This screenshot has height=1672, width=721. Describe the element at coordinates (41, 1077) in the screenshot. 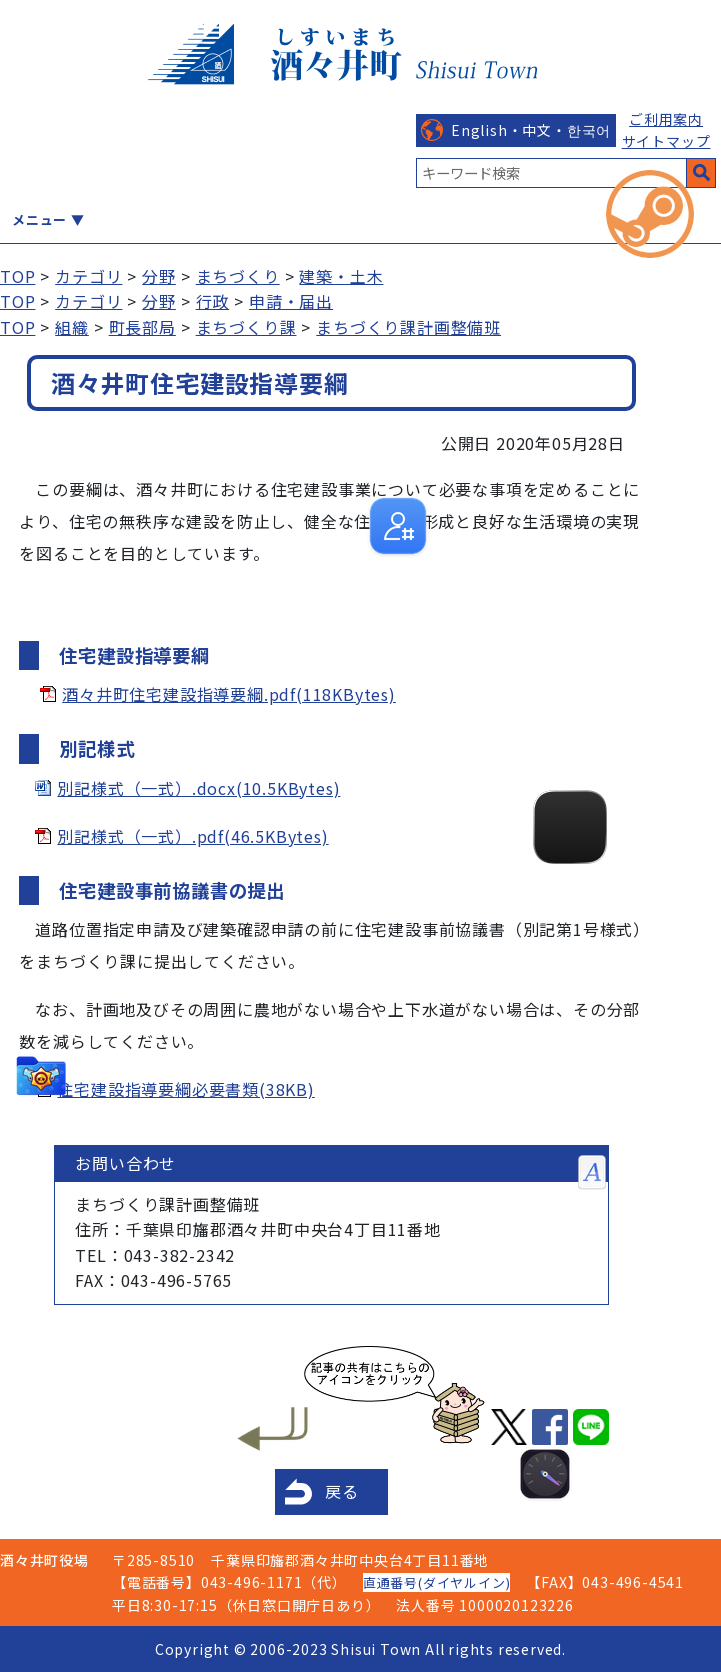

I see `open brawl stars game files folder` at that location.